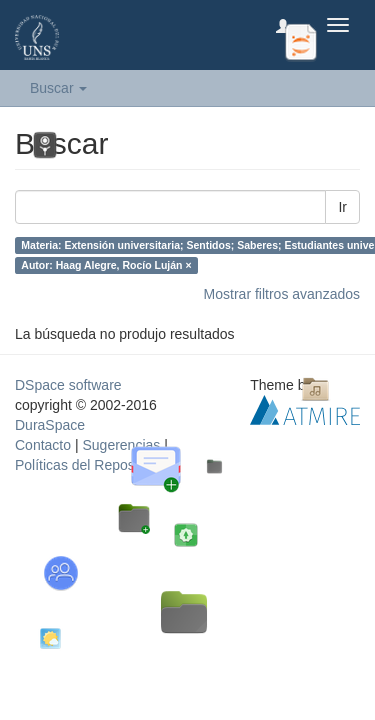 This screenshot has width=375, height=720. What do you see at coordinates (45, 145) in the screenshot?
I see `open the backups application` at bounding box center [45, 145].